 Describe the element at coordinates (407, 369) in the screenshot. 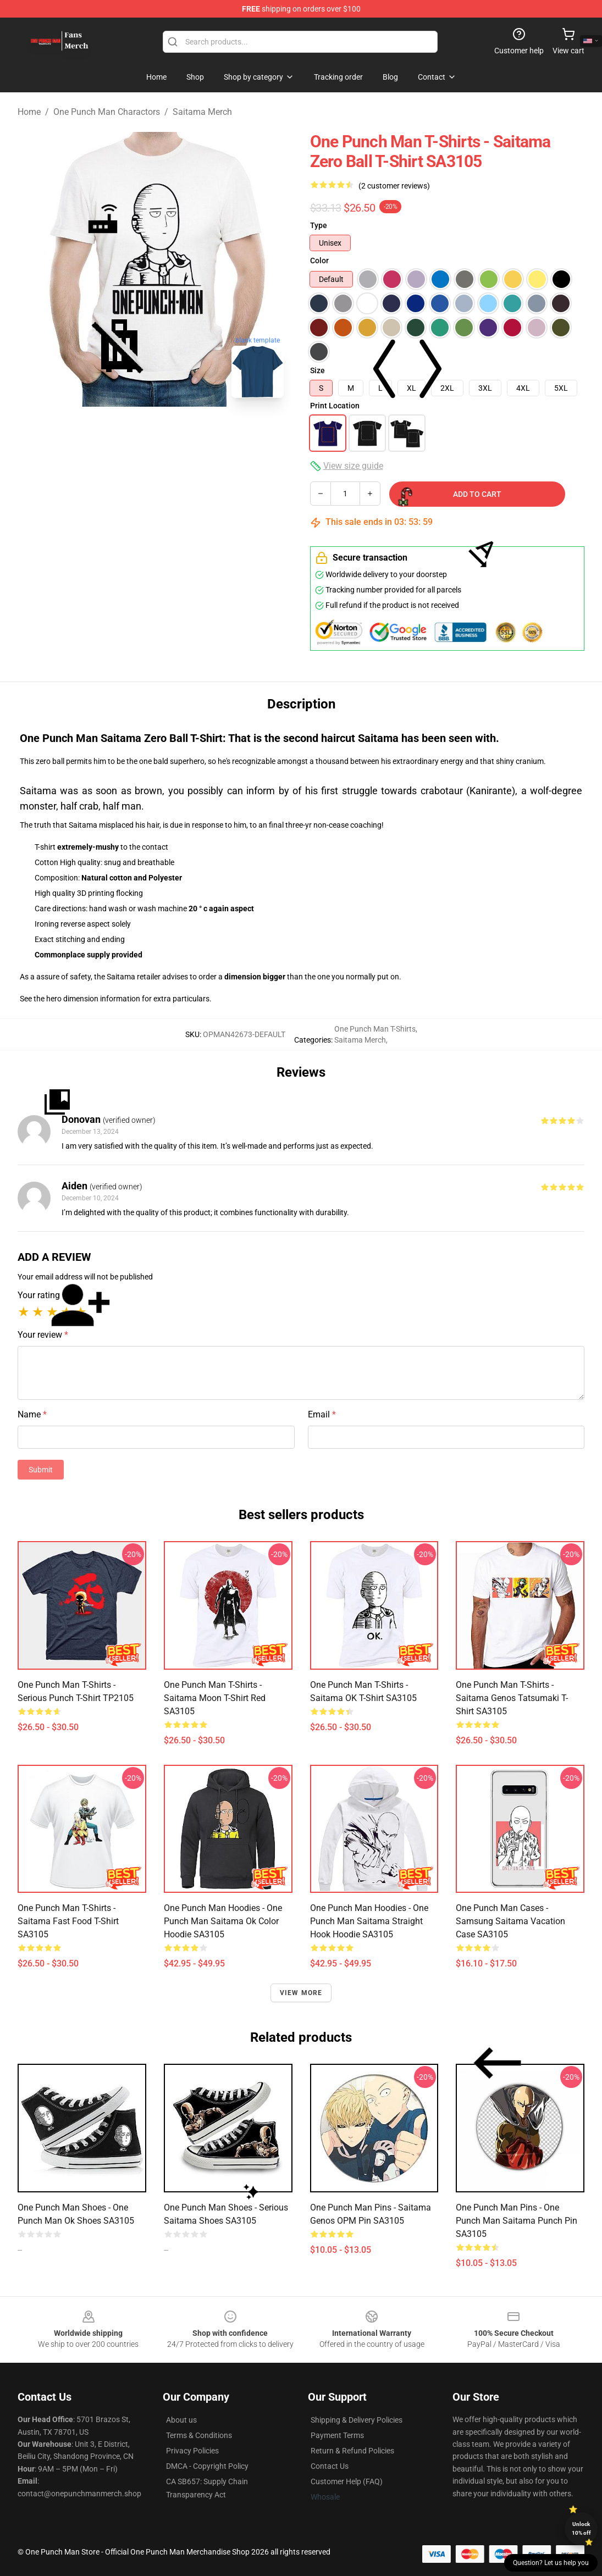

I see `view or edit source code` at that location.